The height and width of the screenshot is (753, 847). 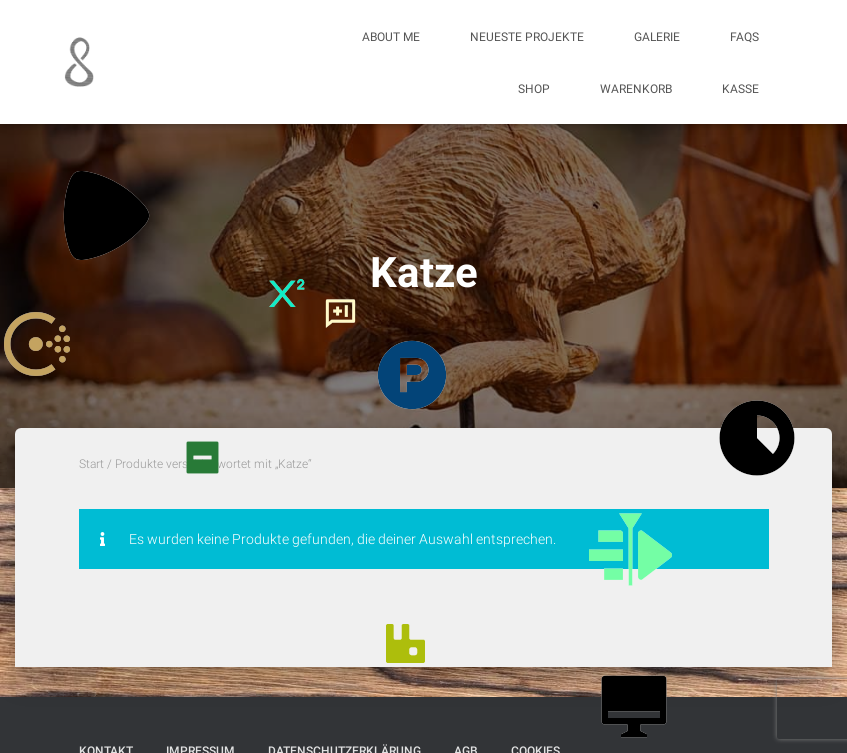 I want to click on indicates a partially selected or indeterminate checkbox state, so click(x=202, y=457).